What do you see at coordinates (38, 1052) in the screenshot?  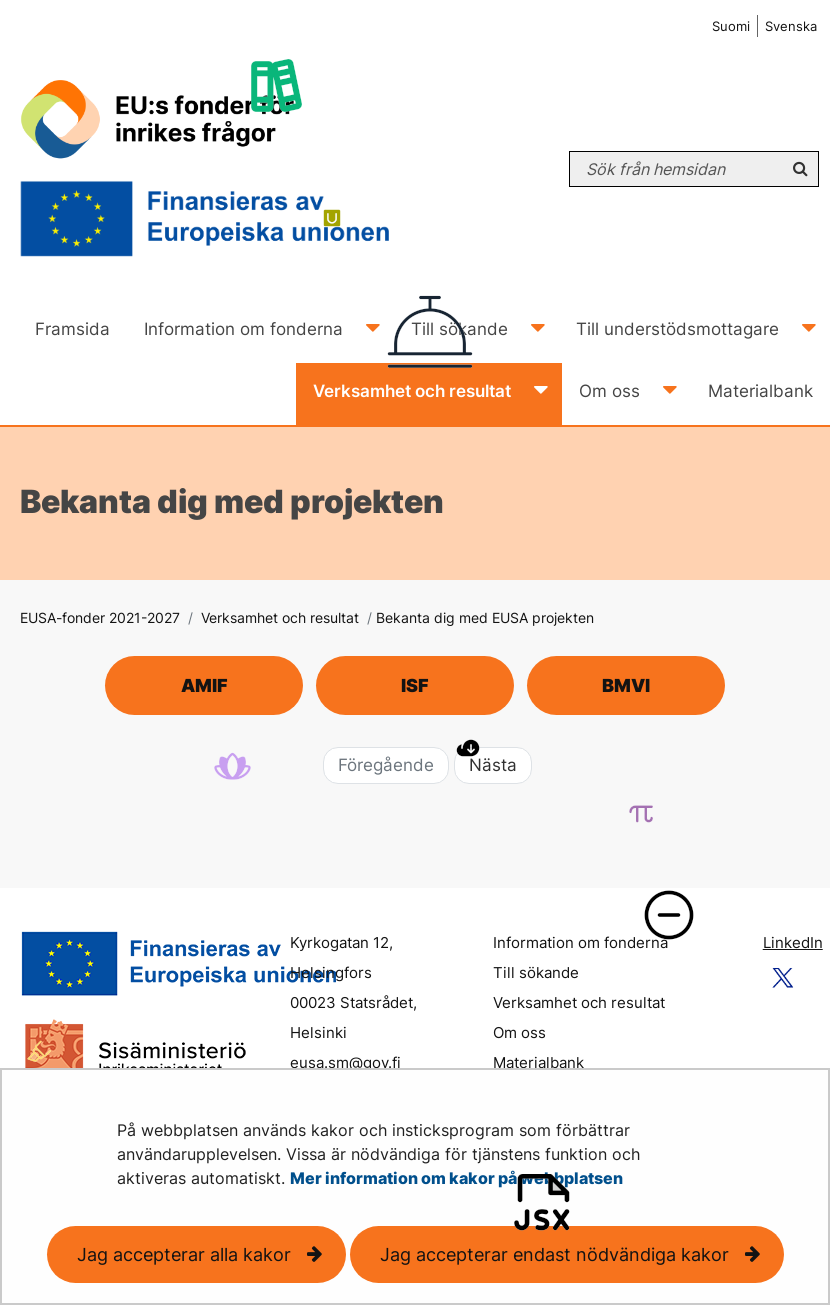 I see `highlight or mark selected text` at bounding box center [38, 1052].